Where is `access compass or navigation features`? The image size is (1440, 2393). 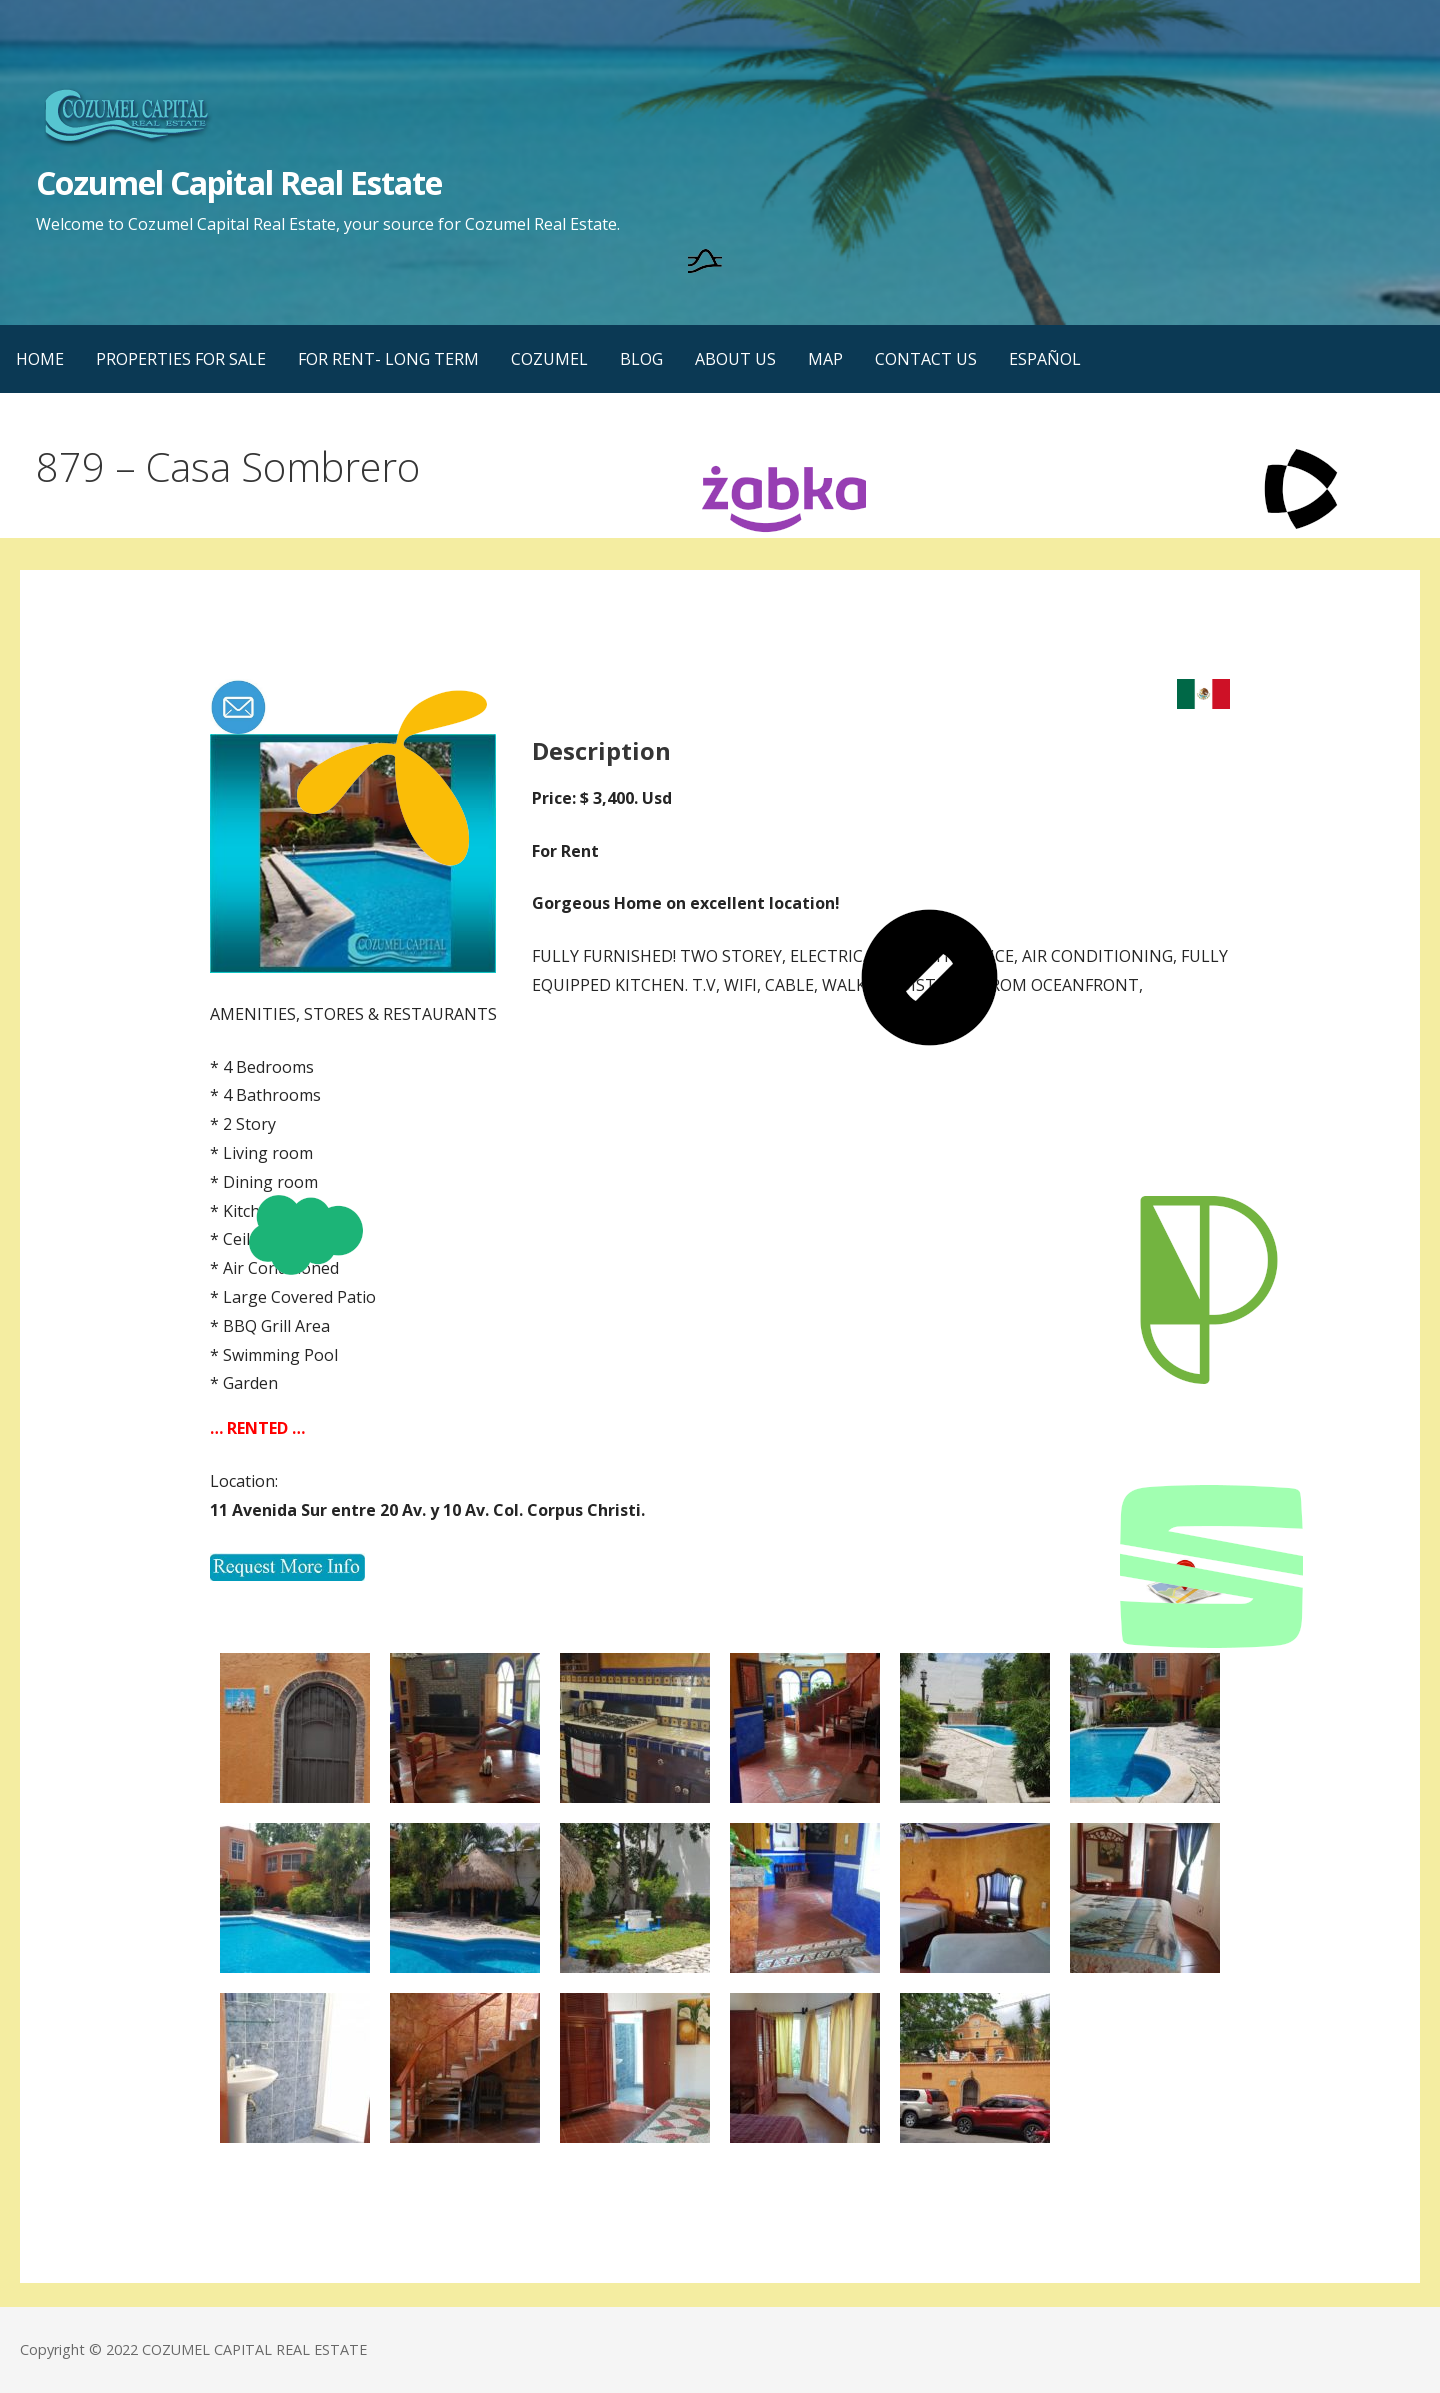
access compass or navigation features is located at coordinates (929, 977).